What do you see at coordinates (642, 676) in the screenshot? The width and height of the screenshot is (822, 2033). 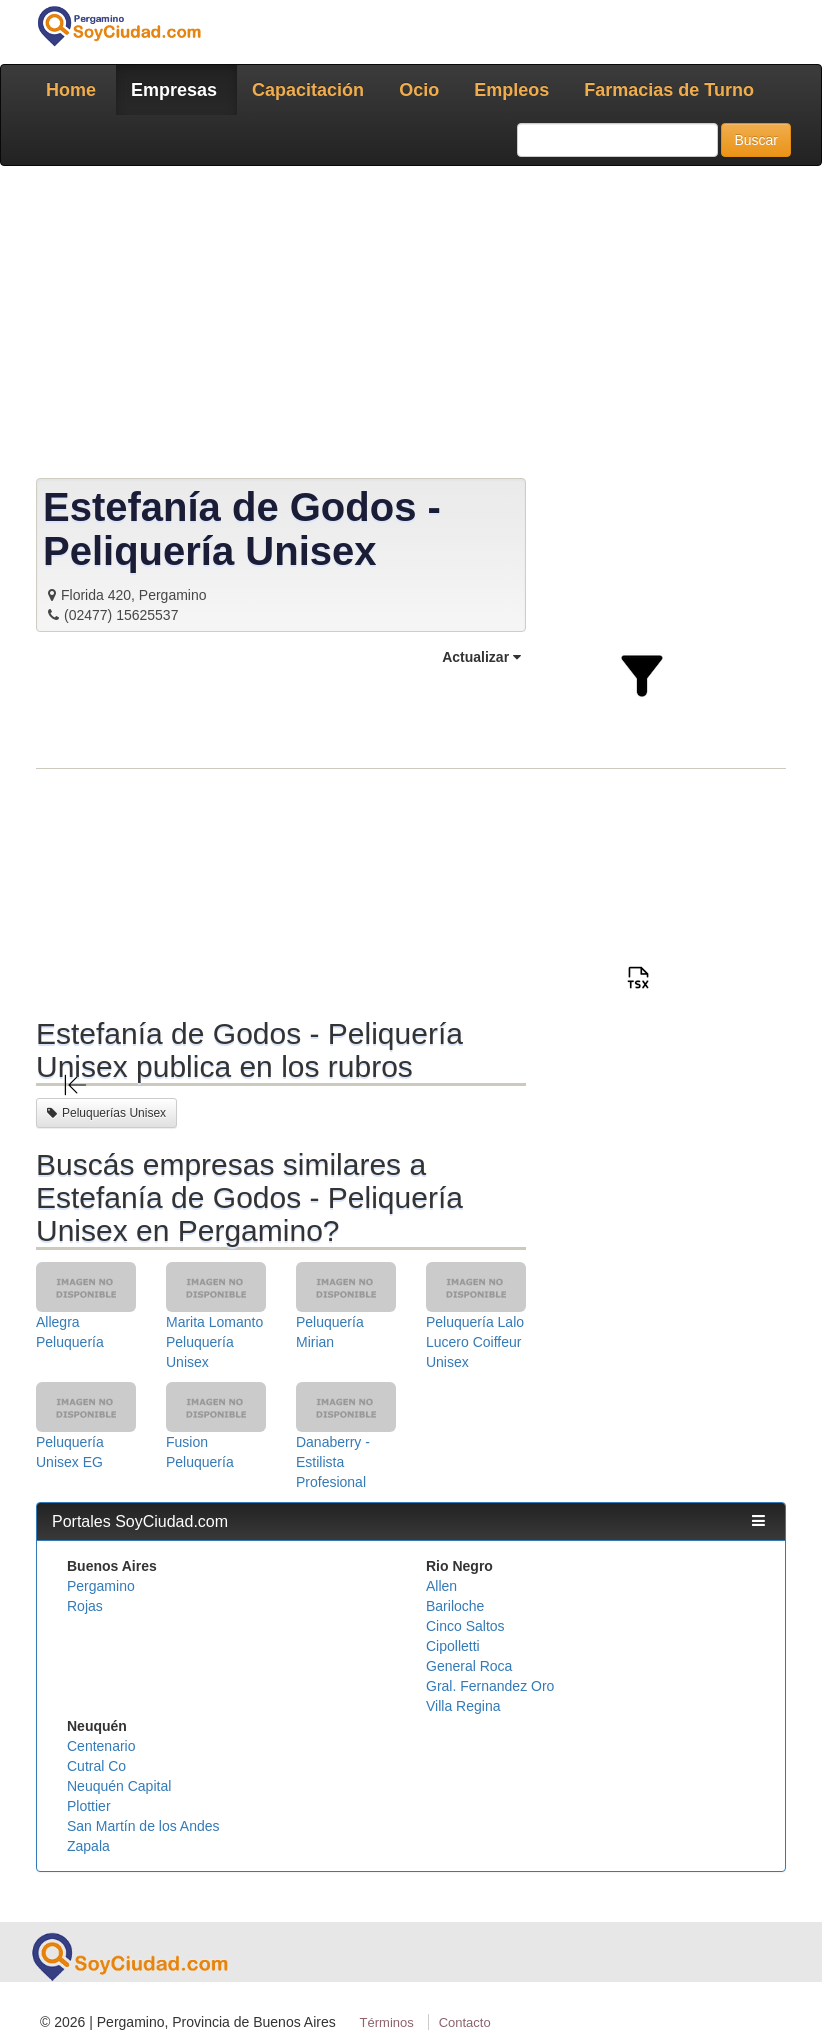 I see `filter or sort content` at bounding box center [642, 676].